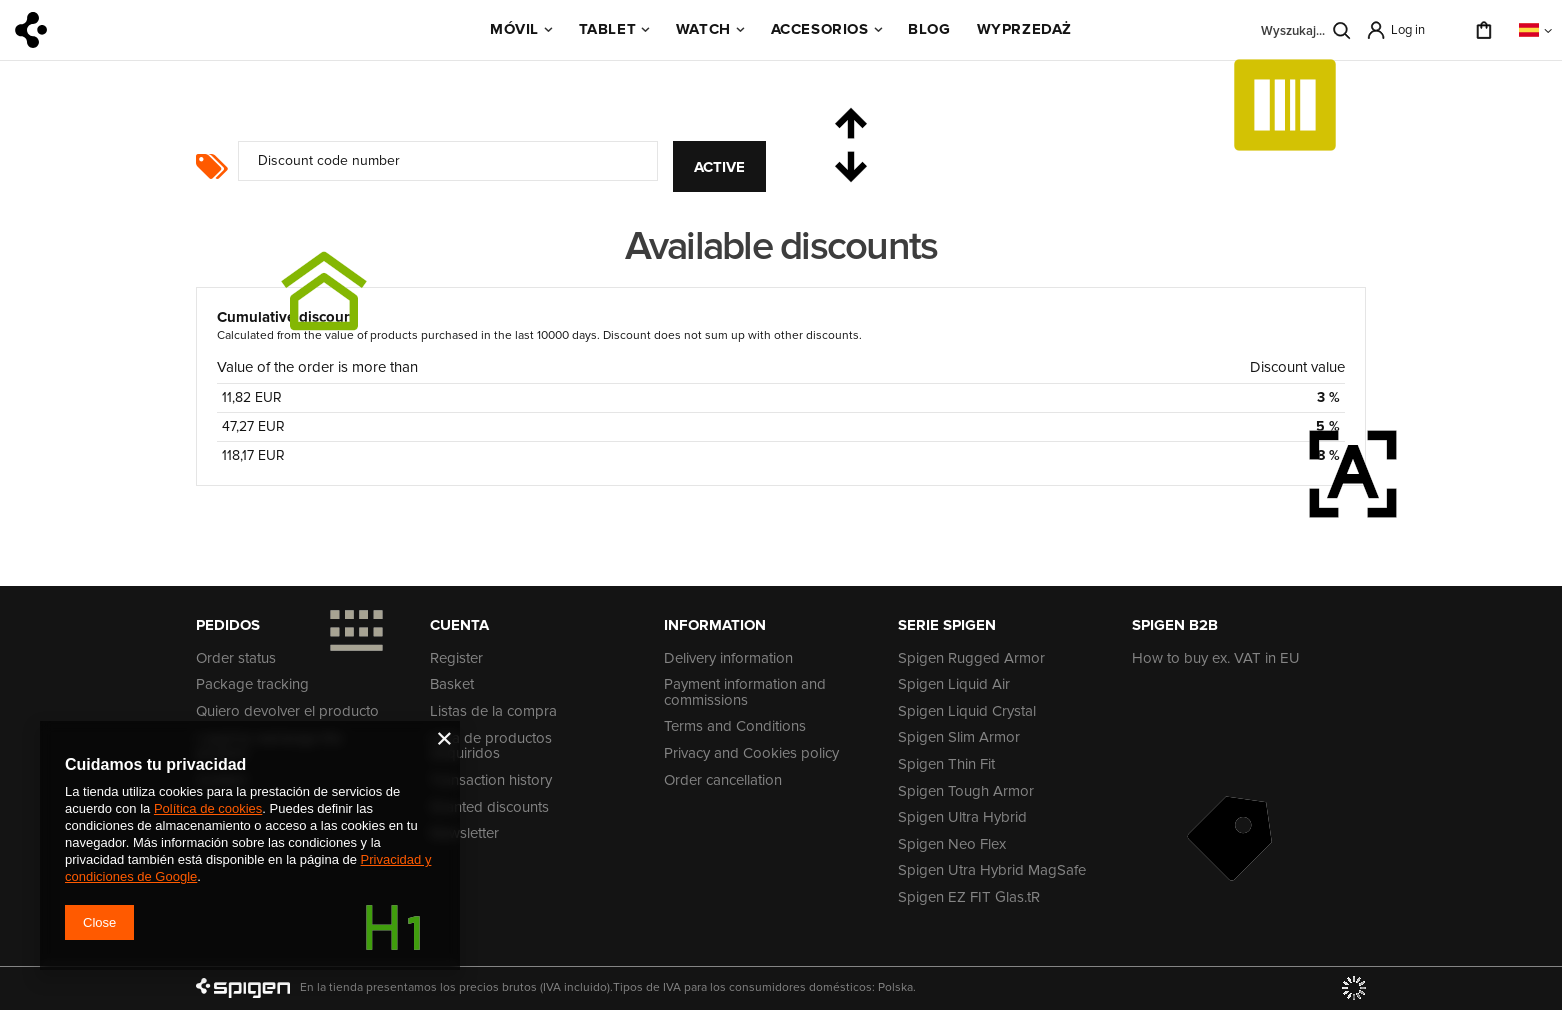 The height and width of the screenshot is (1010, 1562). Describe the element at coordinates (1353, 474) in the screenshot. I see `scan text using optical character recognition (OCR)` at that location.